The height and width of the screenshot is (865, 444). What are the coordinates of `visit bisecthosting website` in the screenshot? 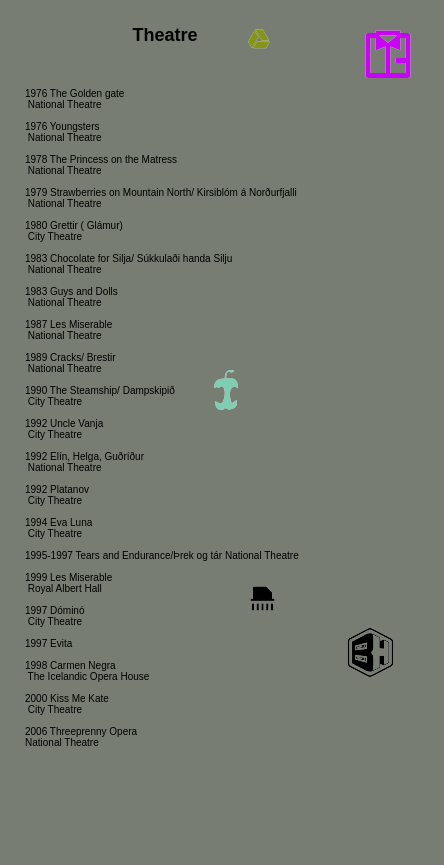 It's located at (370, 652).